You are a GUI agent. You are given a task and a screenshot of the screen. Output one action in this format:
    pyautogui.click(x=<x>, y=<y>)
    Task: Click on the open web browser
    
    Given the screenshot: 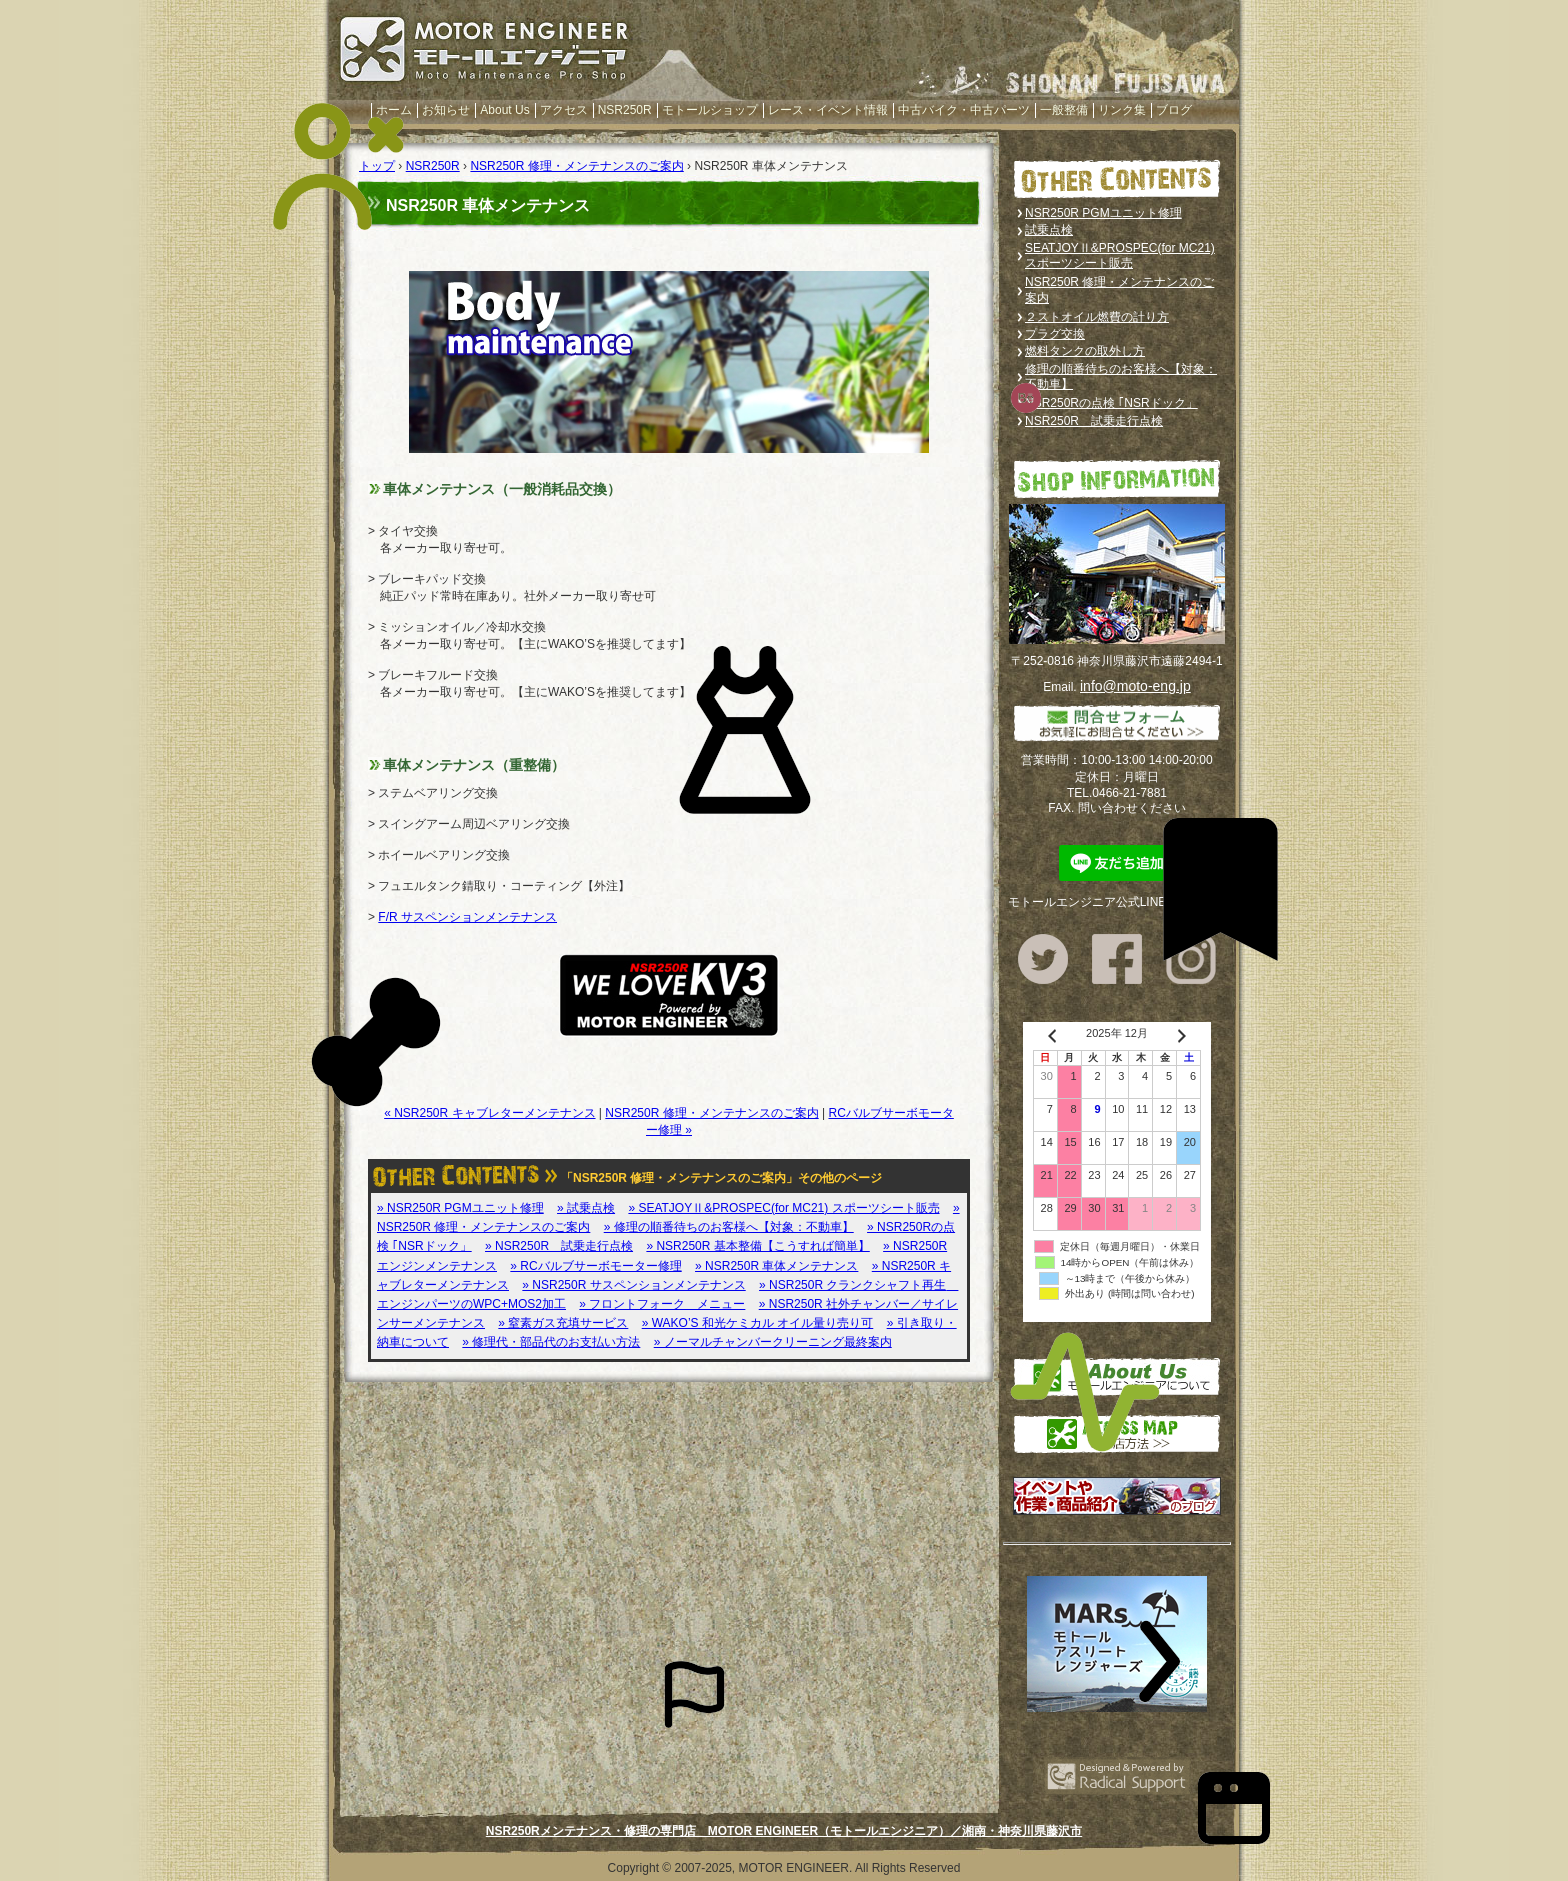 What is the action you would take?
    pyautogui.click(x=1234, y=1808)
    